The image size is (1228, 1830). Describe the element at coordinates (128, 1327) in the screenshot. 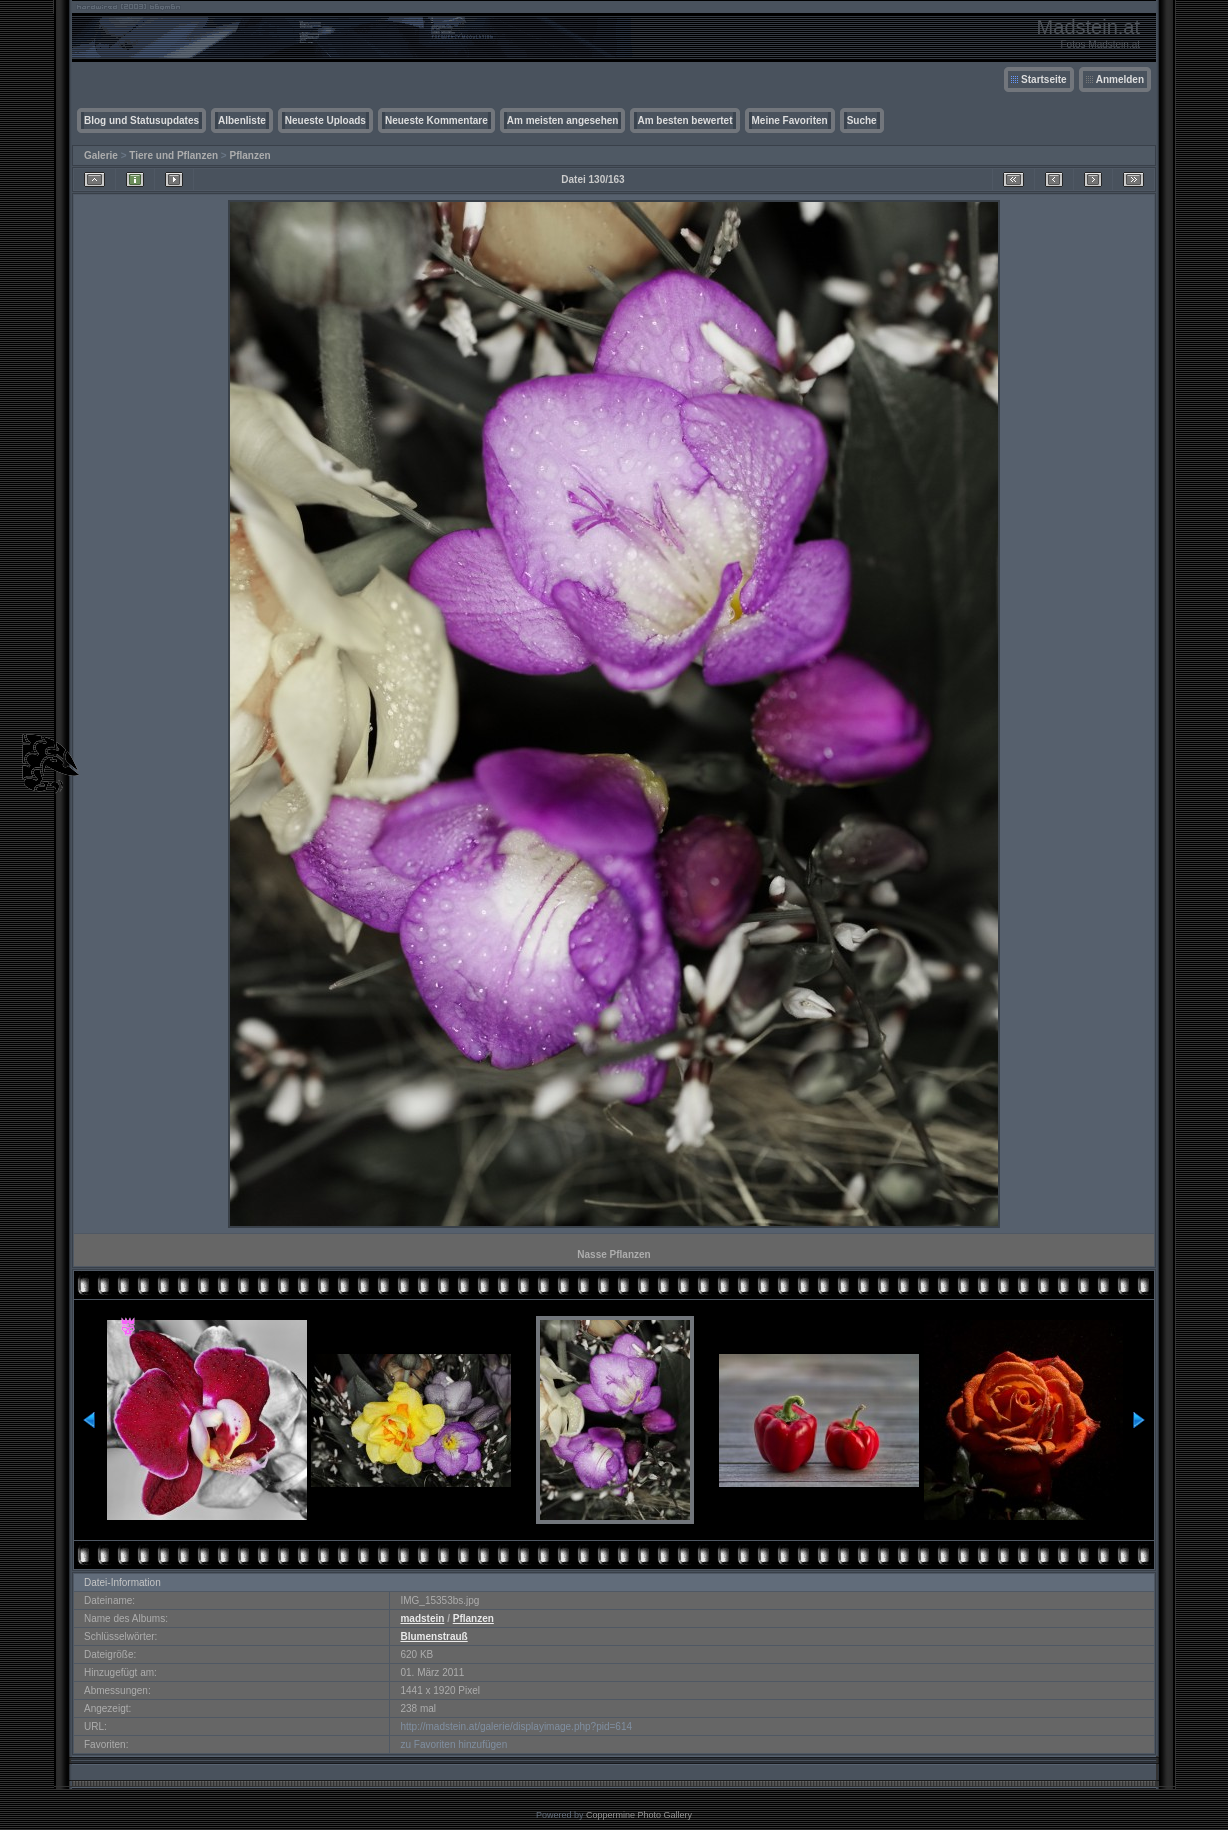

I see `indicates a boss enemy or final challenge` at that location.